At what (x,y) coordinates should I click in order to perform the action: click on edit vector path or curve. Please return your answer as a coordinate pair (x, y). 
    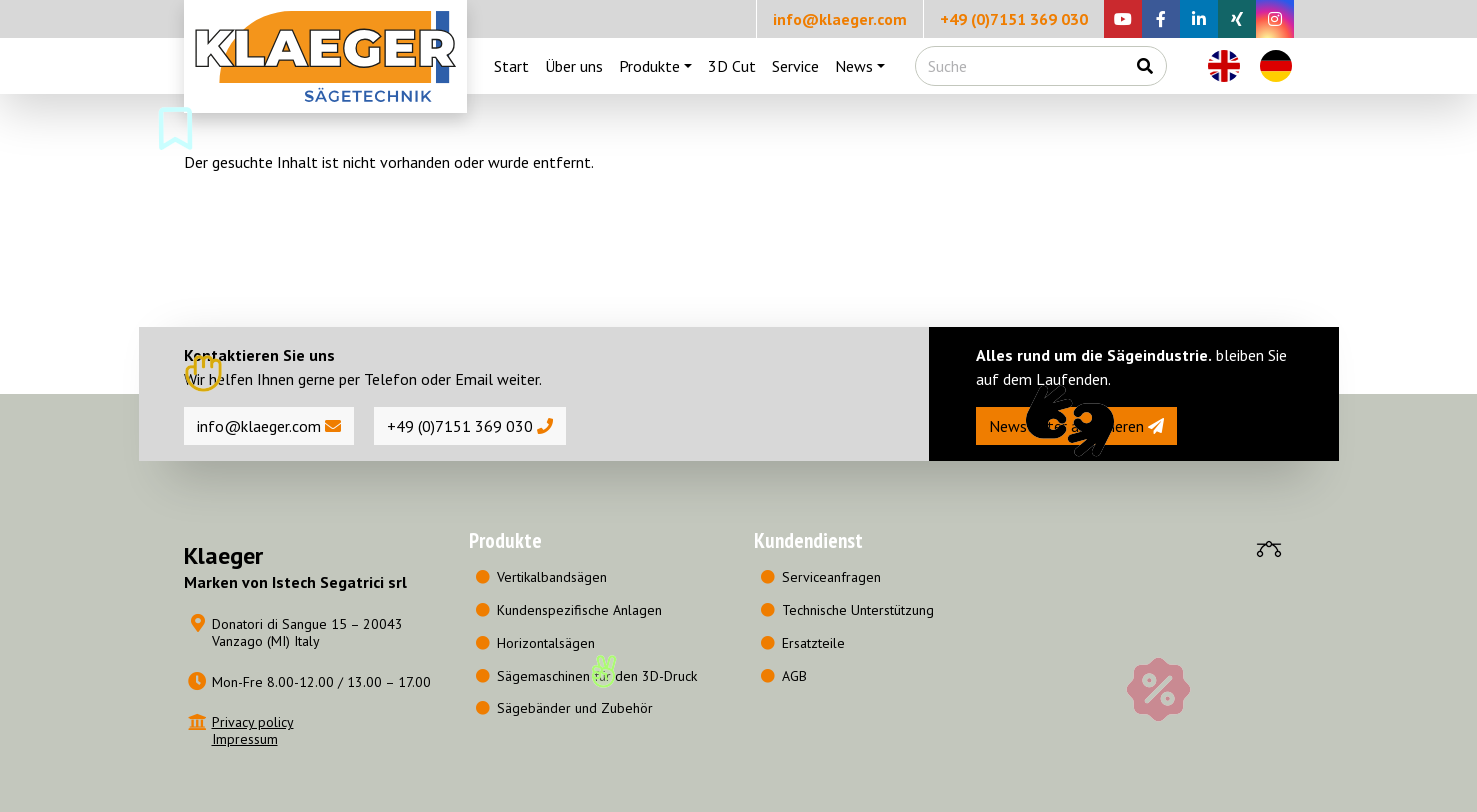
    Looking at the image, I should click on (1269, 549).